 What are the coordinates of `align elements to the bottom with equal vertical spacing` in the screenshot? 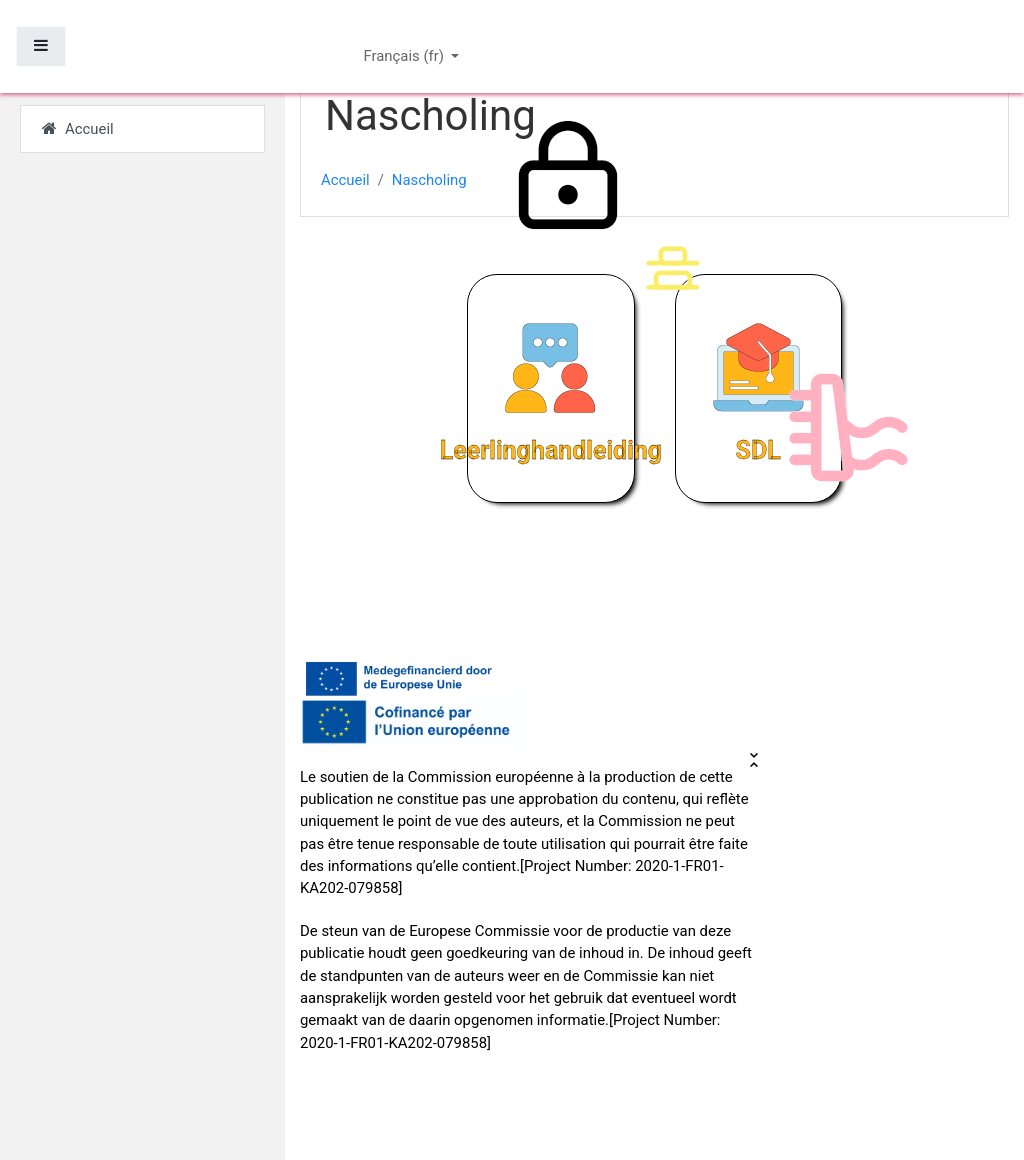 It's located at (673, 268).